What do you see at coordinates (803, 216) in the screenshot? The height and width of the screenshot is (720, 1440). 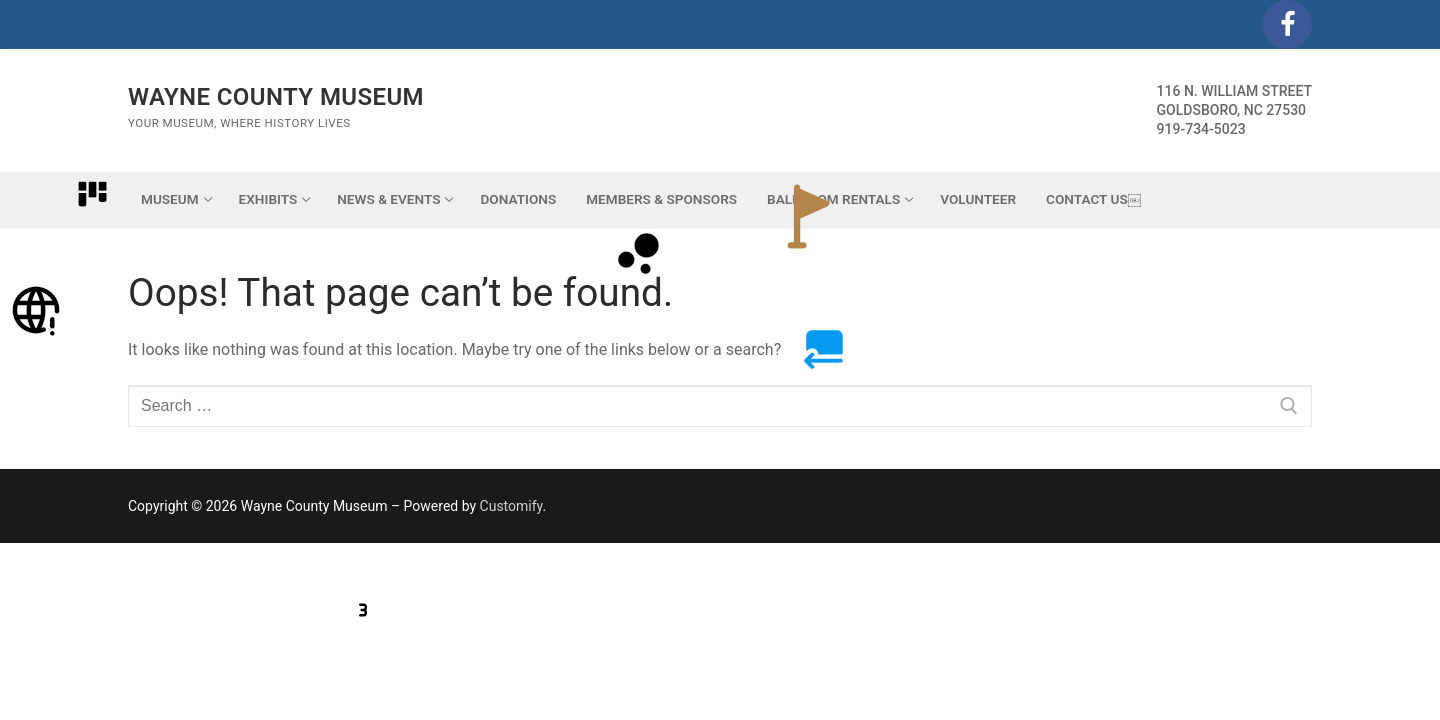 I see `flag or mark an important item` at bounding box center [803, 216].